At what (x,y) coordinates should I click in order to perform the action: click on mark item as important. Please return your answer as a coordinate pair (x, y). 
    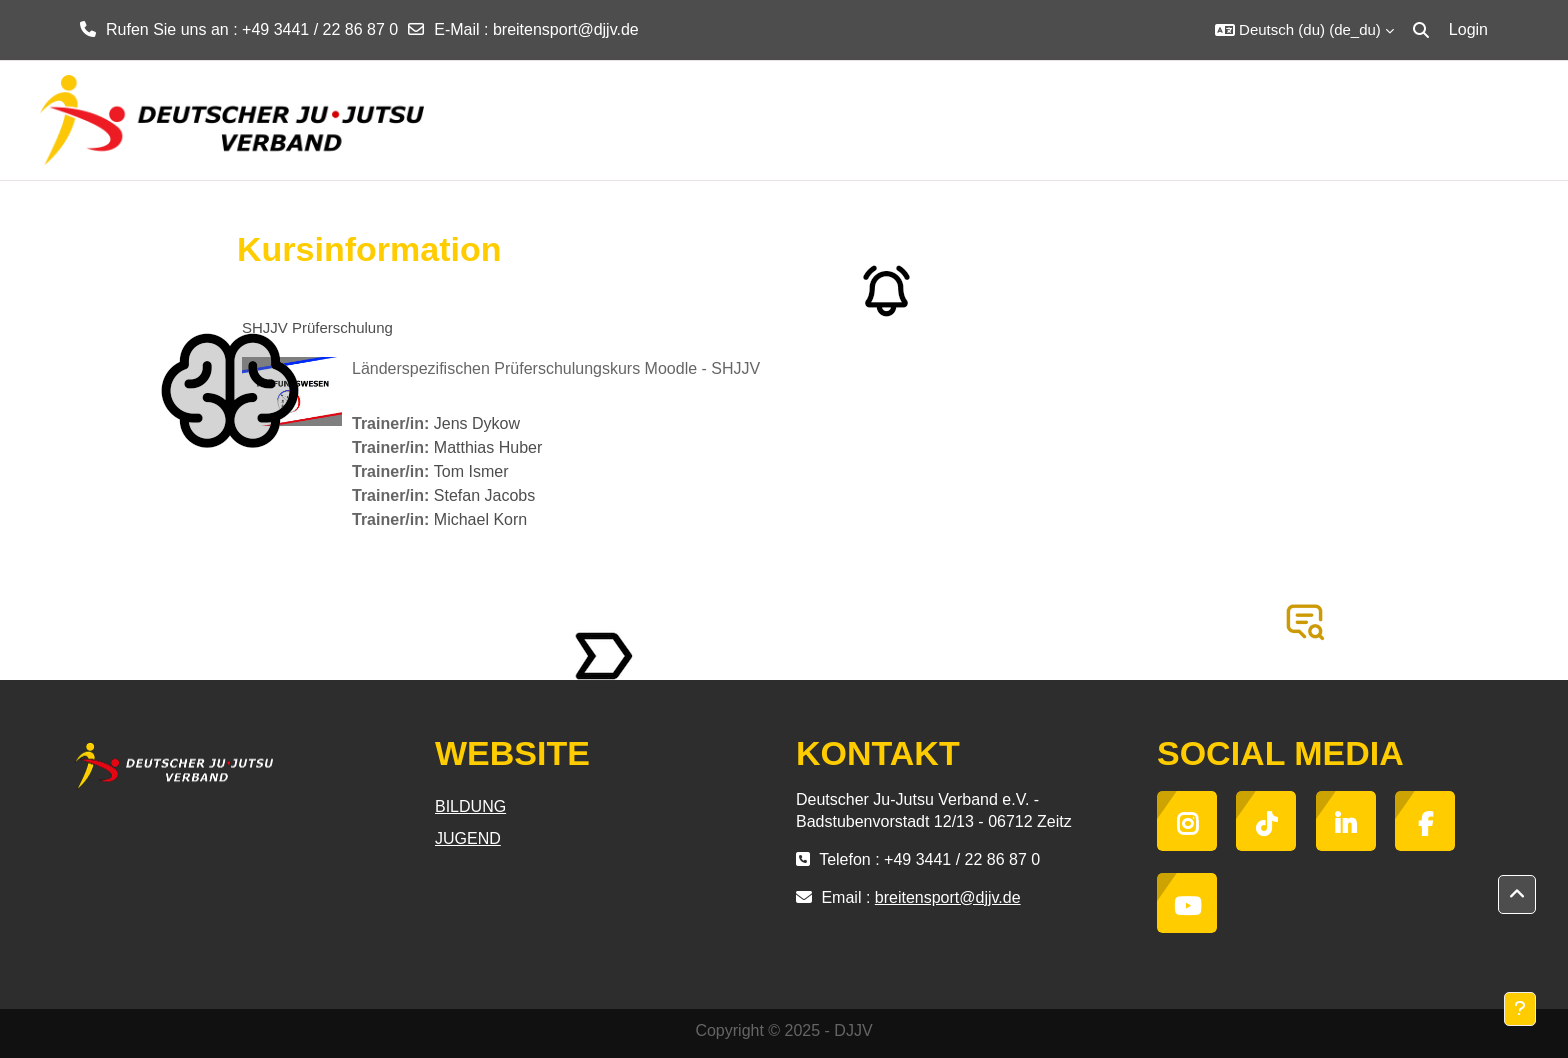
    Looking at the image, I should click on (603, 656).